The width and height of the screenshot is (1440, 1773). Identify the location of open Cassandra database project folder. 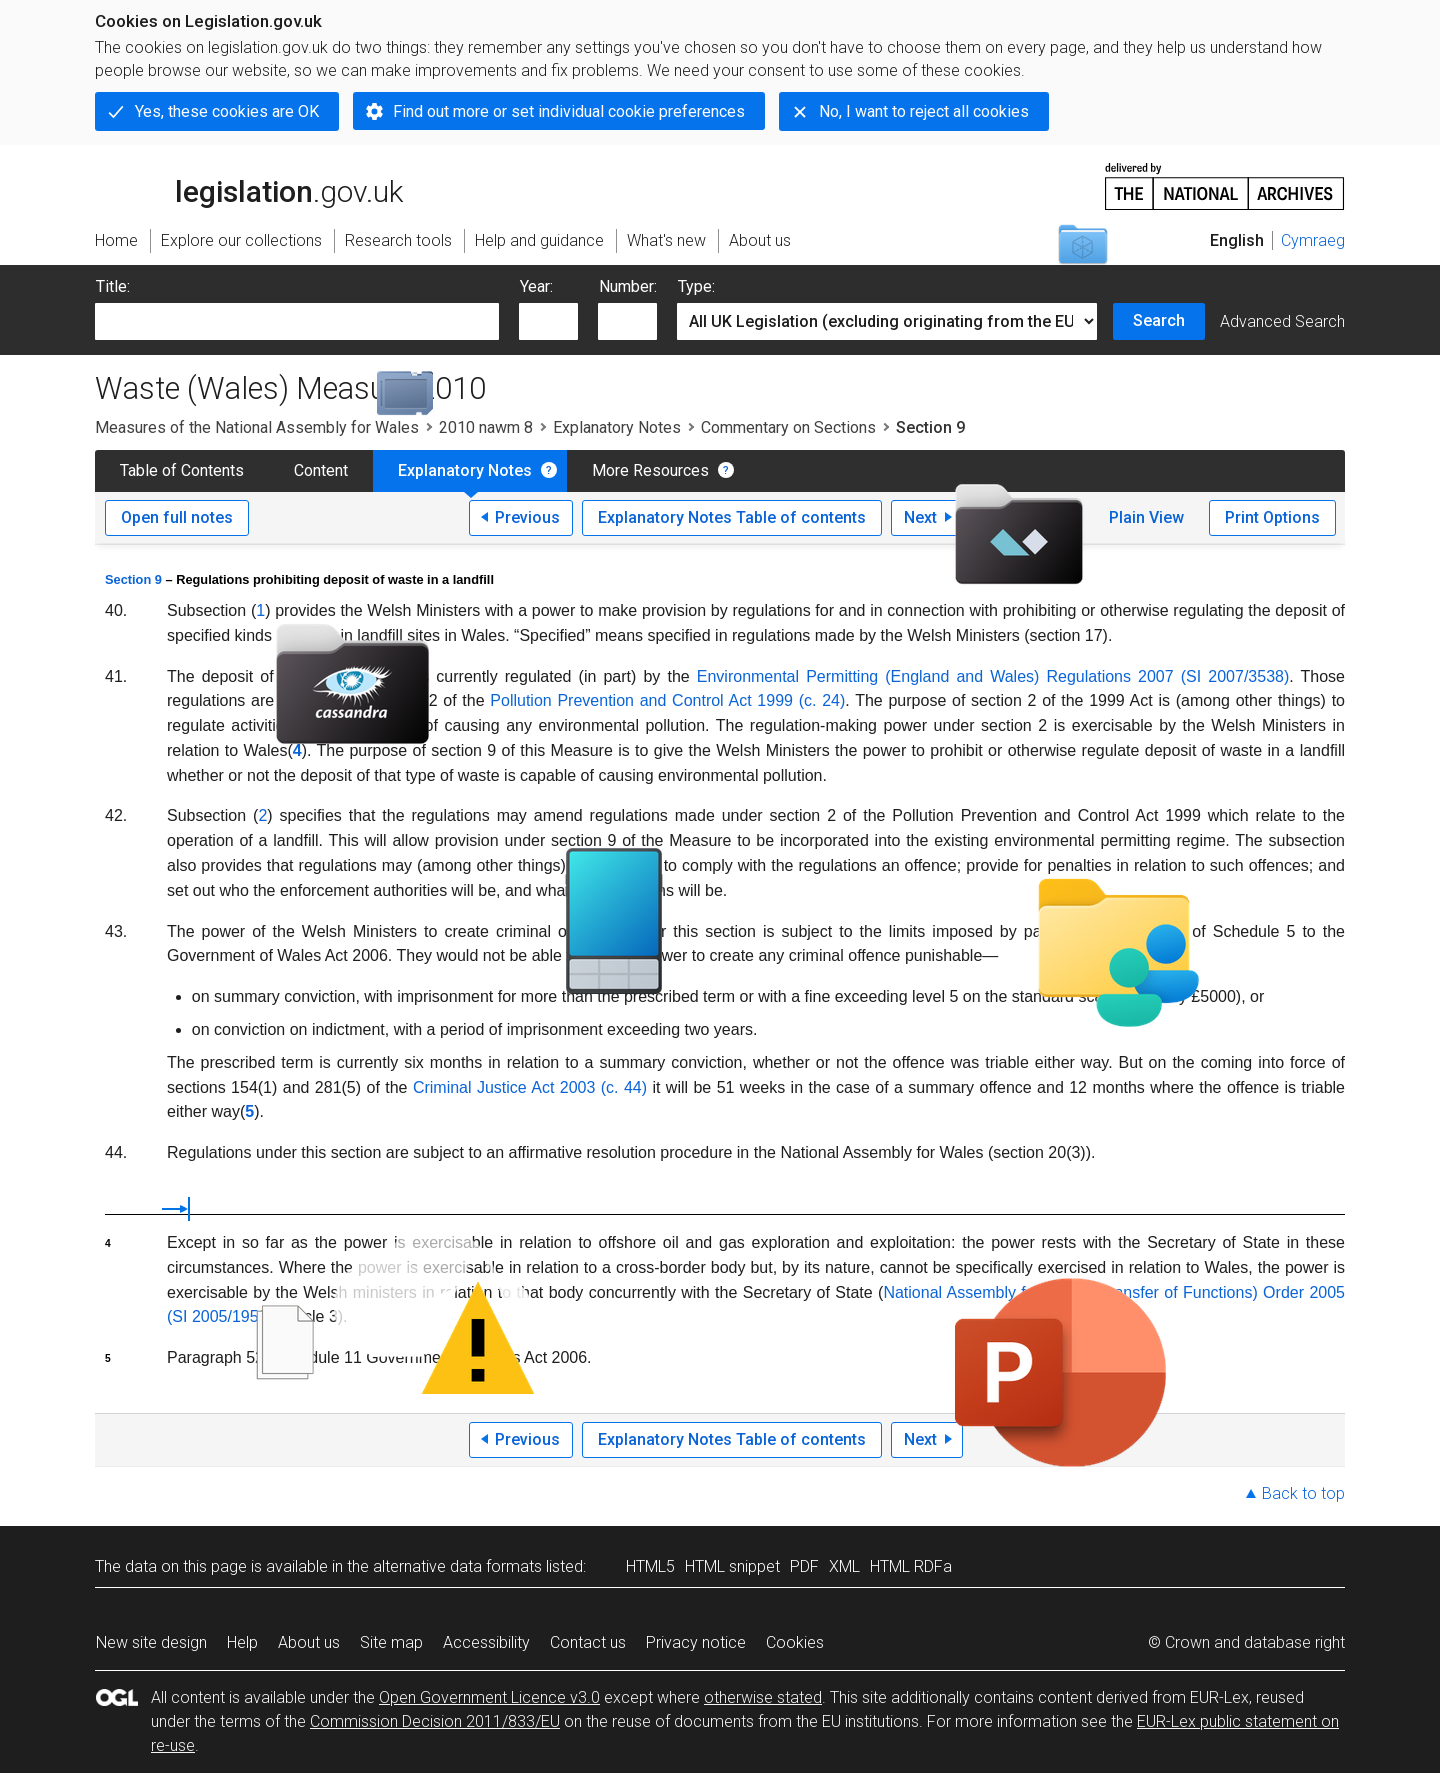
(352, 688).